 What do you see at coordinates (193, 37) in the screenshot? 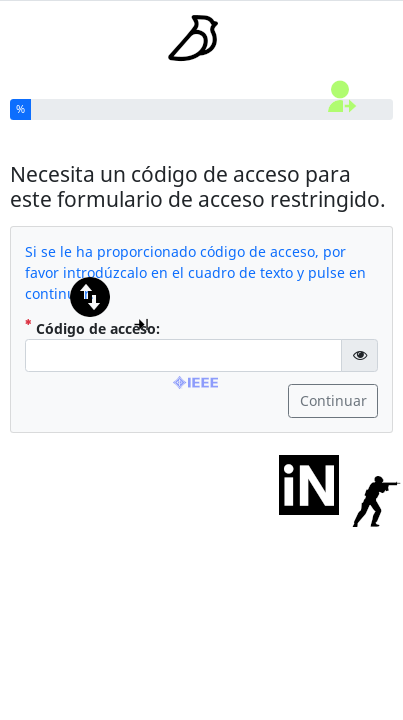
I see `open yuque documentation platform` at bounding box center [193, 37].